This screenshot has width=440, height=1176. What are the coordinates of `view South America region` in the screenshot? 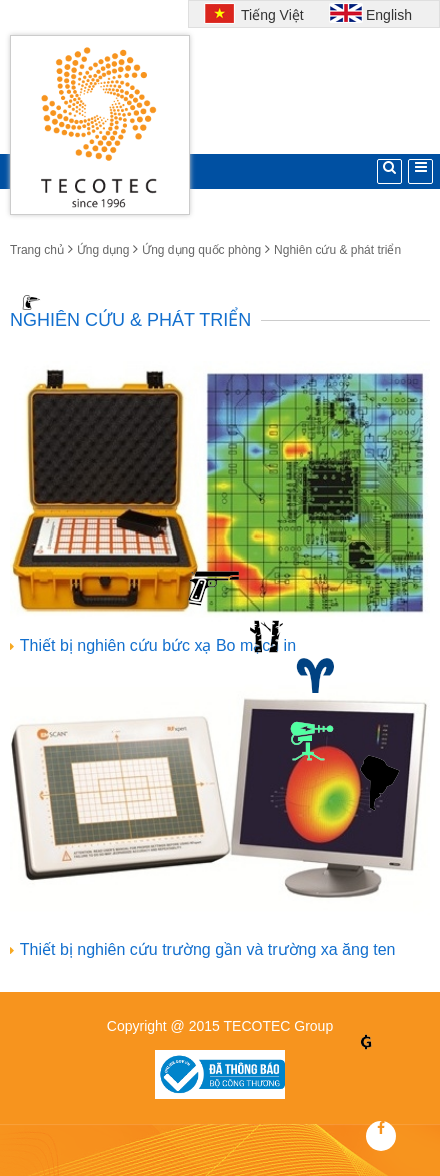 It's located at (380, 783).